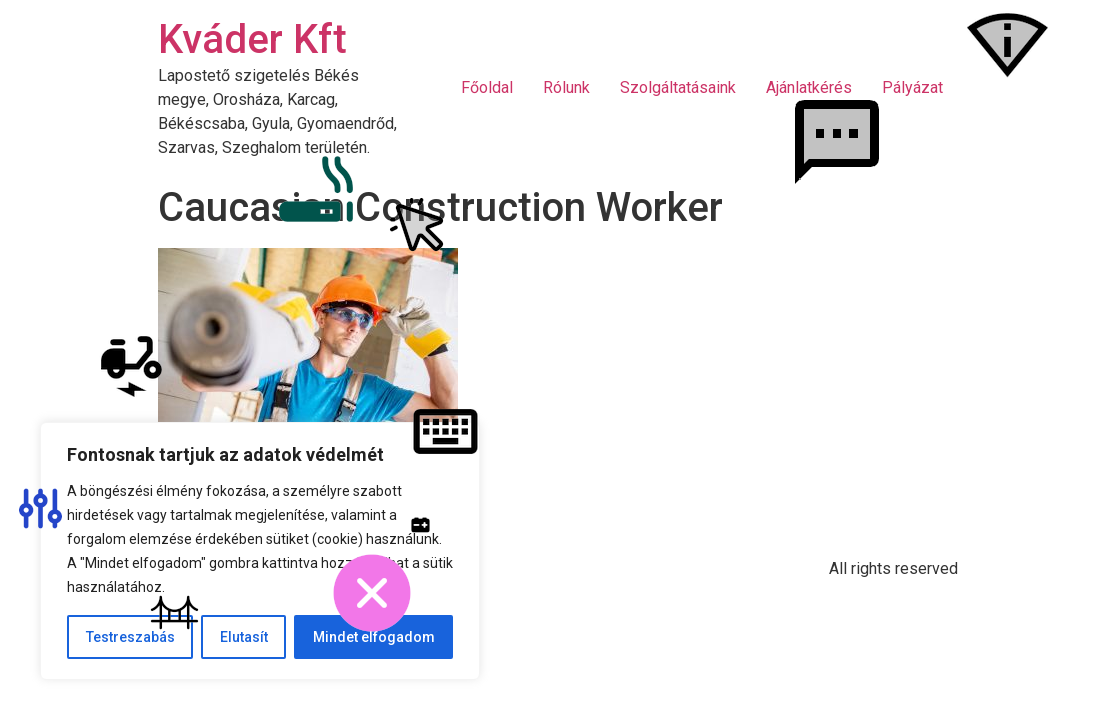  I want to click on view wifi network information, so click(1007, 43).